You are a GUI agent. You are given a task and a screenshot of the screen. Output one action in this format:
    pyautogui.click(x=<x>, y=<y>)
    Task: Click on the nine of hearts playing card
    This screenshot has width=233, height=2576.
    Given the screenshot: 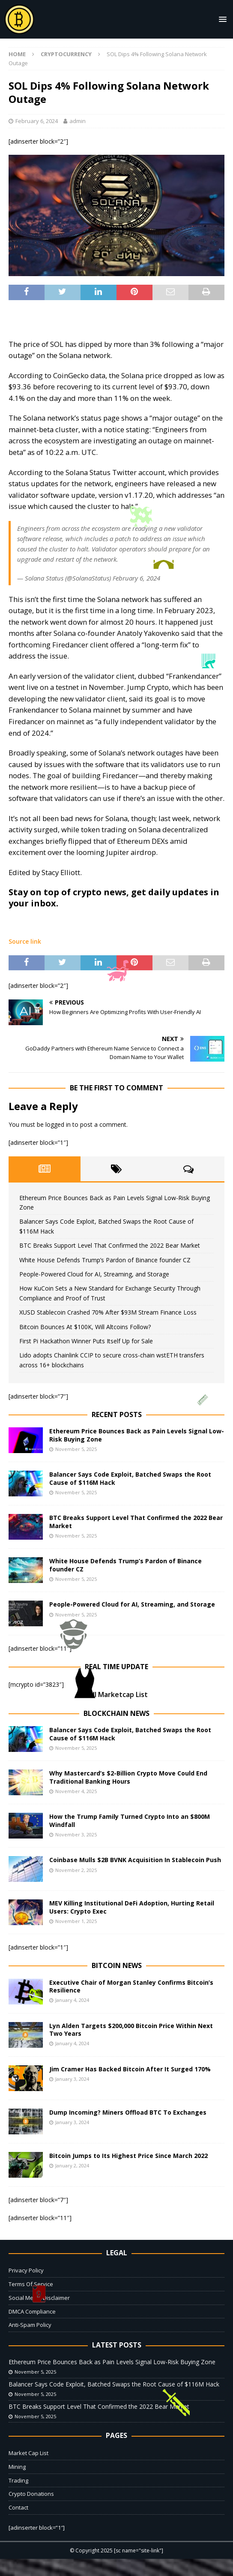 What is the action you would take?
    pyautogui.click(x=39, y=2294)
    